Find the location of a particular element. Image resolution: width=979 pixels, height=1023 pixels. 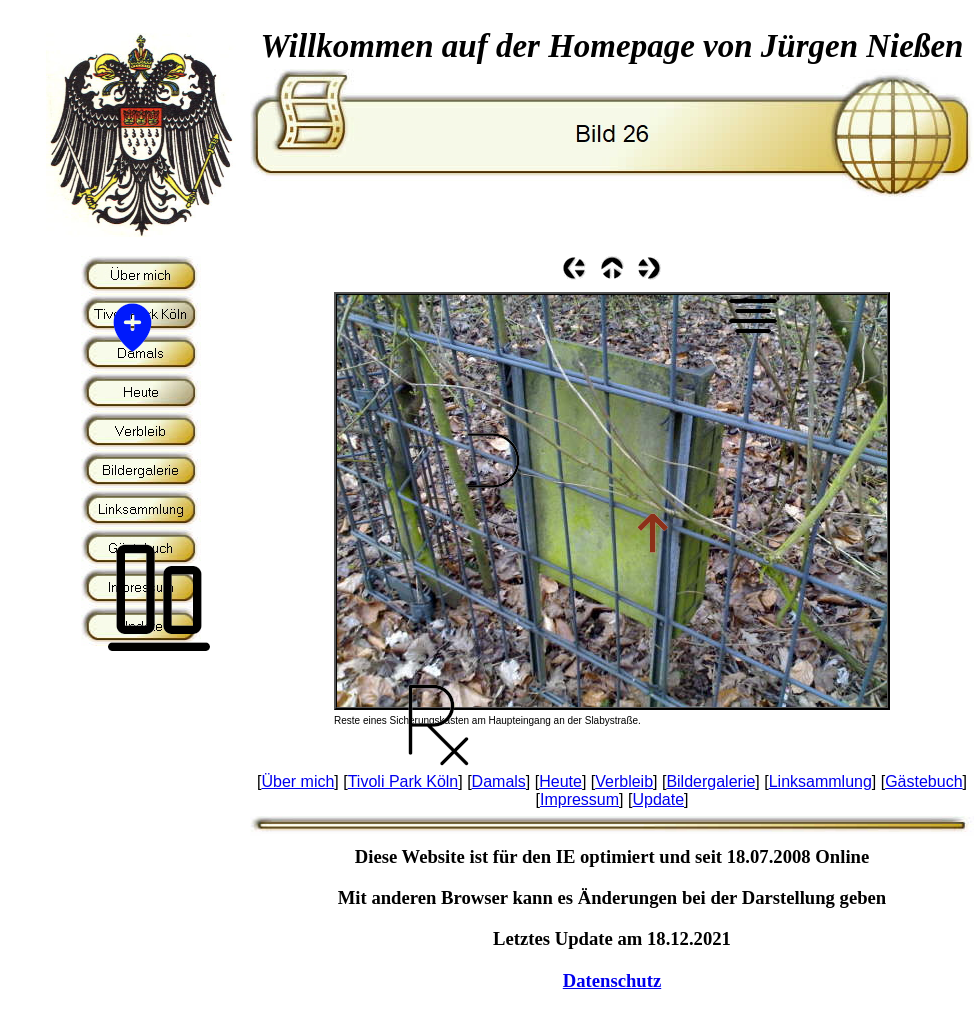

mathematical superset proper of symbol is located at coordinates (489, 460).